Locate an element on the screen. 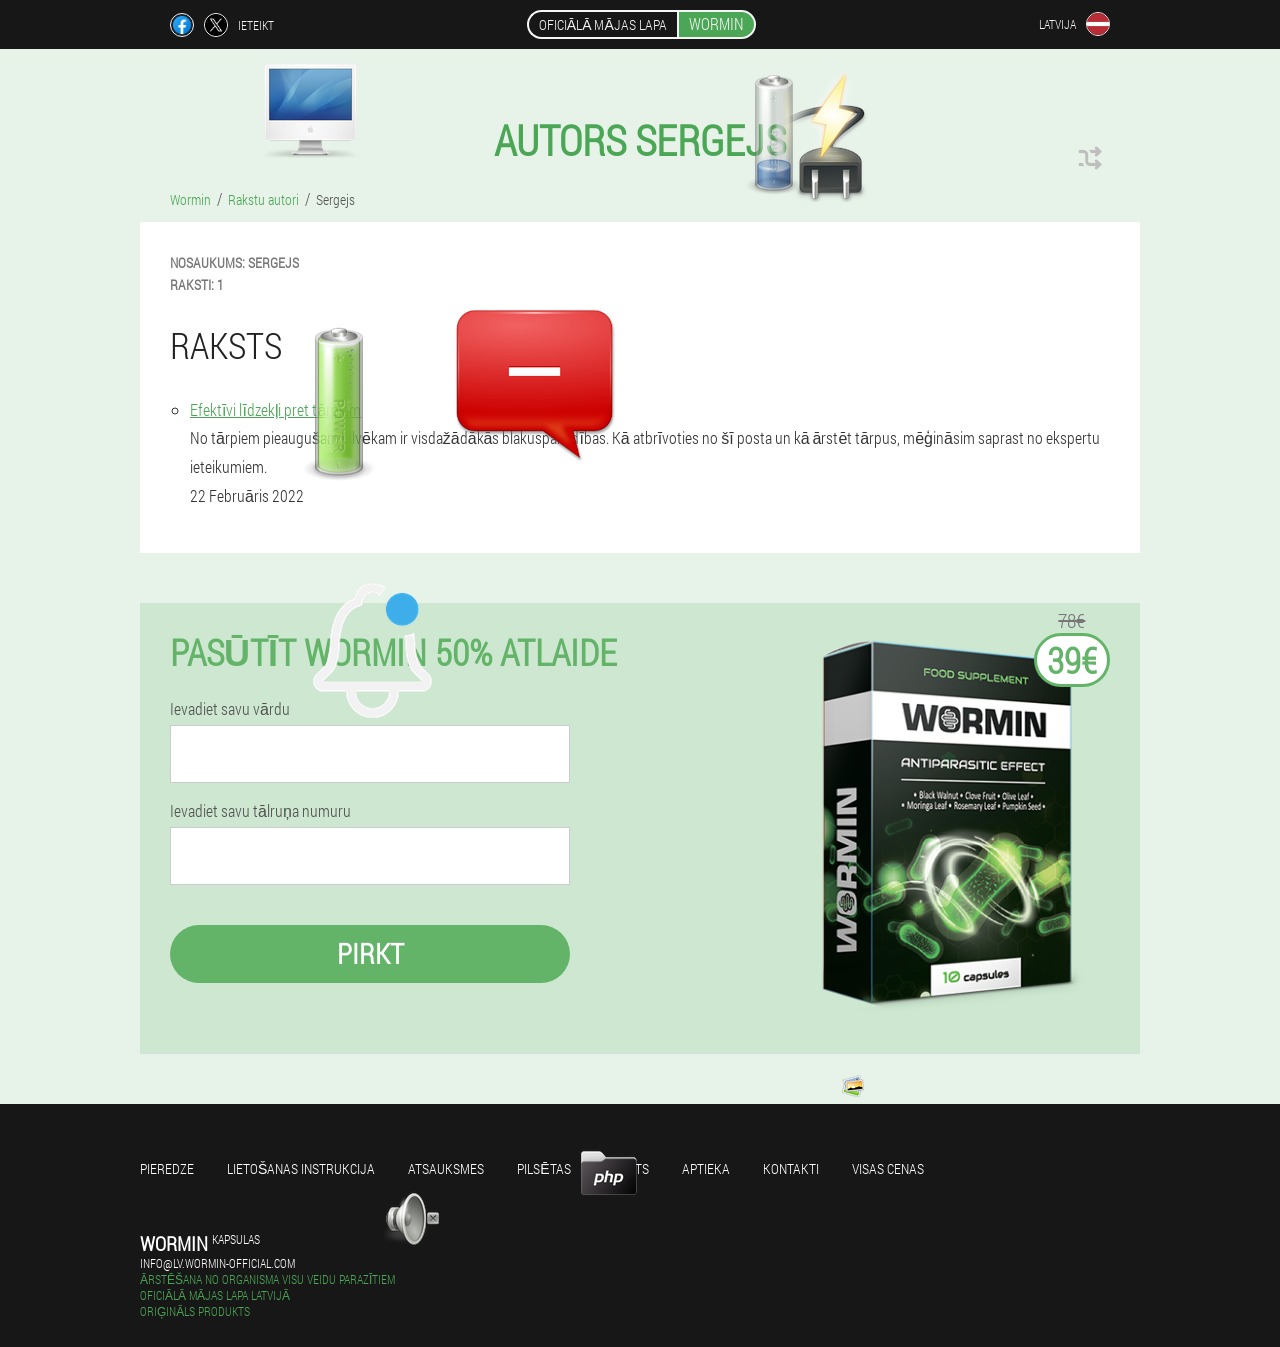  user status: busy or do not disturb is located at coordinates (536, 383).